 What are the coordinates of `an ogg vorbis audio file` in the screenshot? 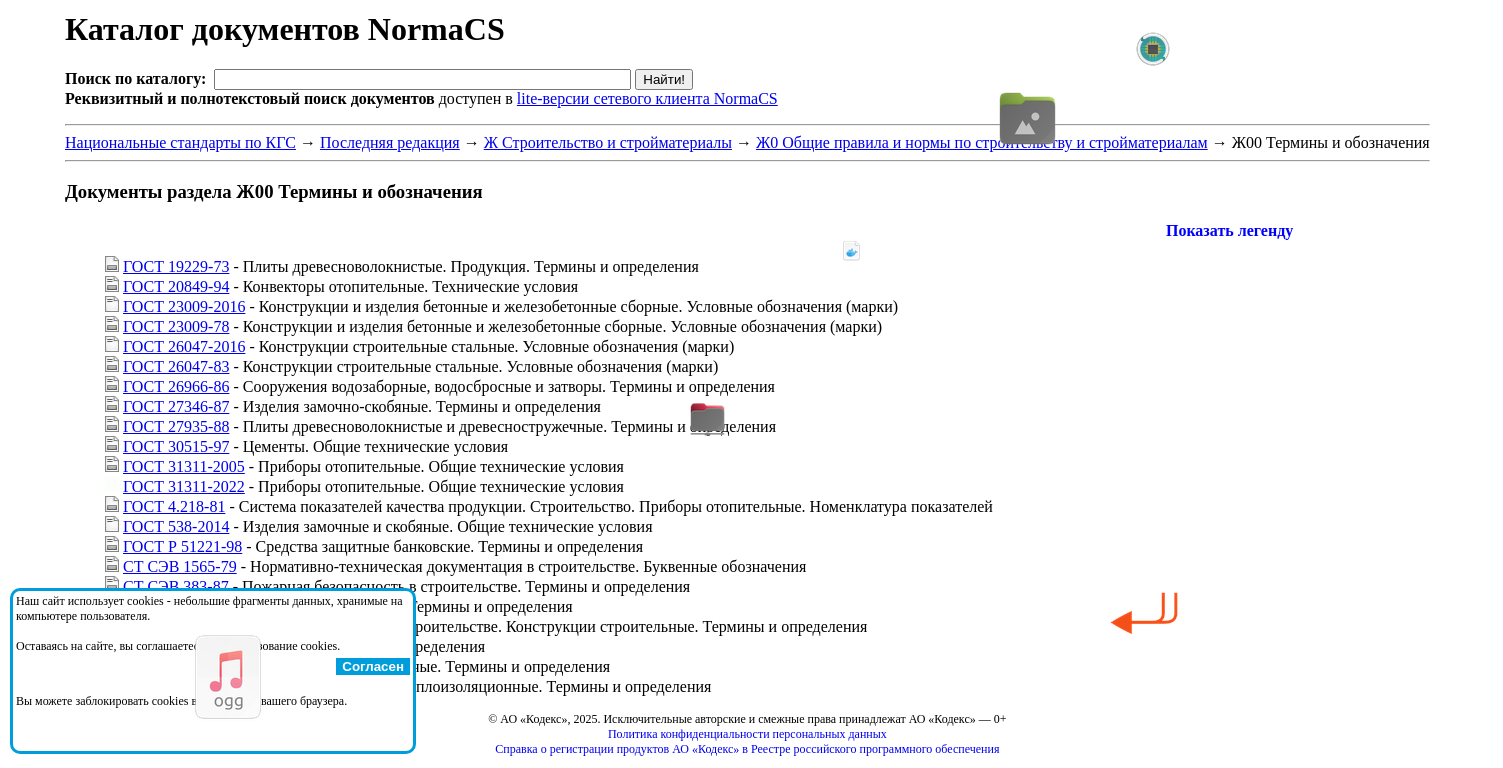 It's located at (228, 677).